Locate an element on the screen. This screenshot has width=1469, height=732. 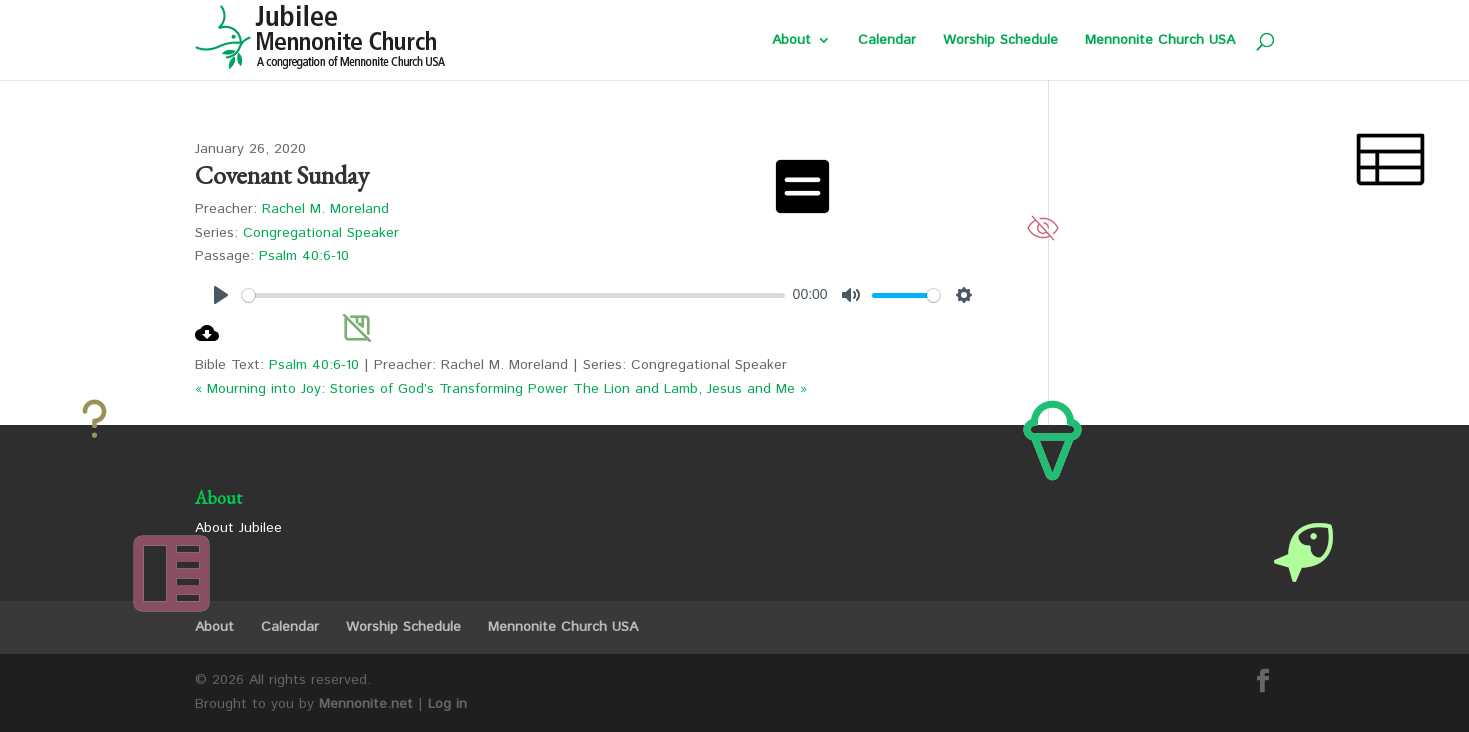
access help or support is located at coordinates (94, 418).